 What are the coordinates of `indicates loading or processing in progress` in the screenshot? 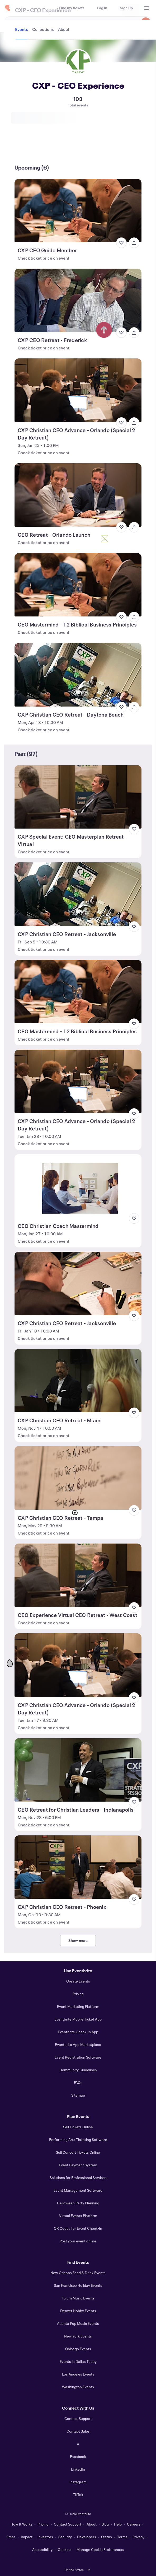 It's located at (105, 539).